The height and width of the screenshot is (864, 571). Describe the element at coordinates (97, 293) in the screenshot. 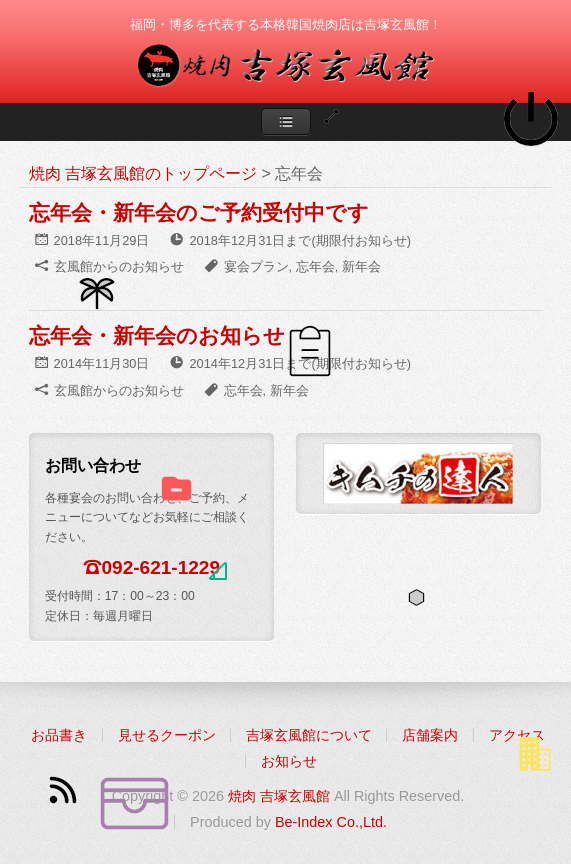

I see `indicates tropical or beach-related content` at that location.